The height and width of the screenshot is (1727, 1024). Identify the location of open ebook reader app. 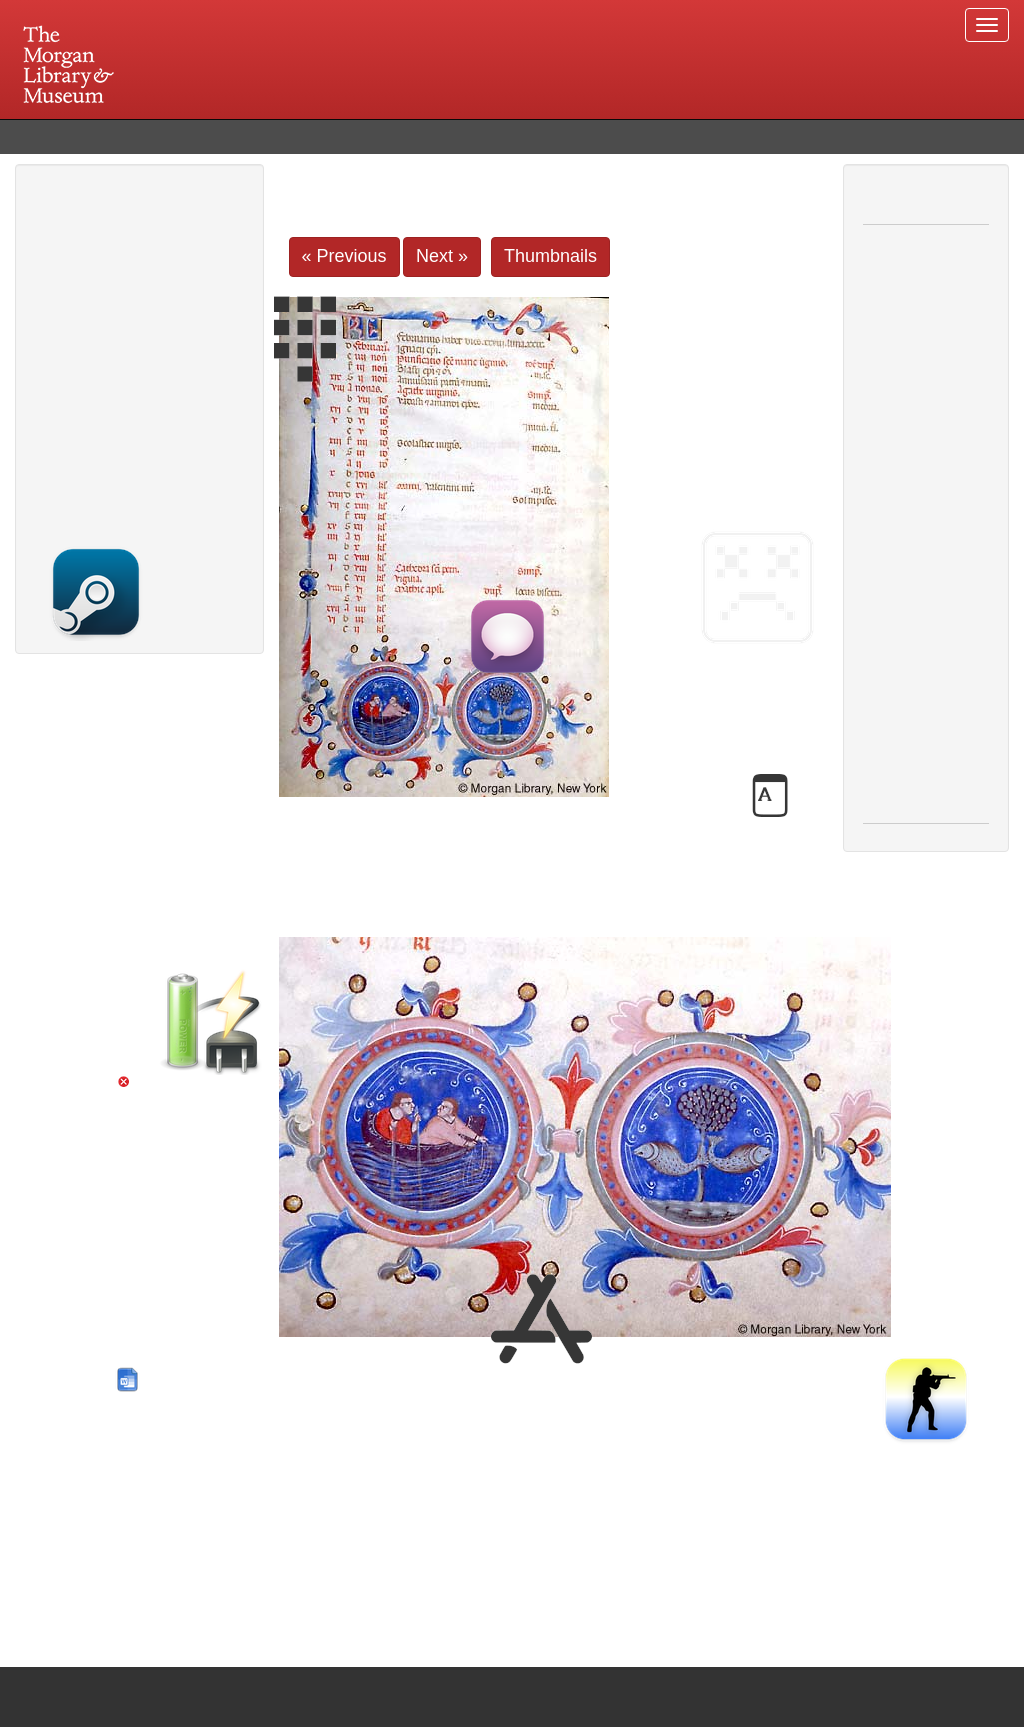
(771, 795).